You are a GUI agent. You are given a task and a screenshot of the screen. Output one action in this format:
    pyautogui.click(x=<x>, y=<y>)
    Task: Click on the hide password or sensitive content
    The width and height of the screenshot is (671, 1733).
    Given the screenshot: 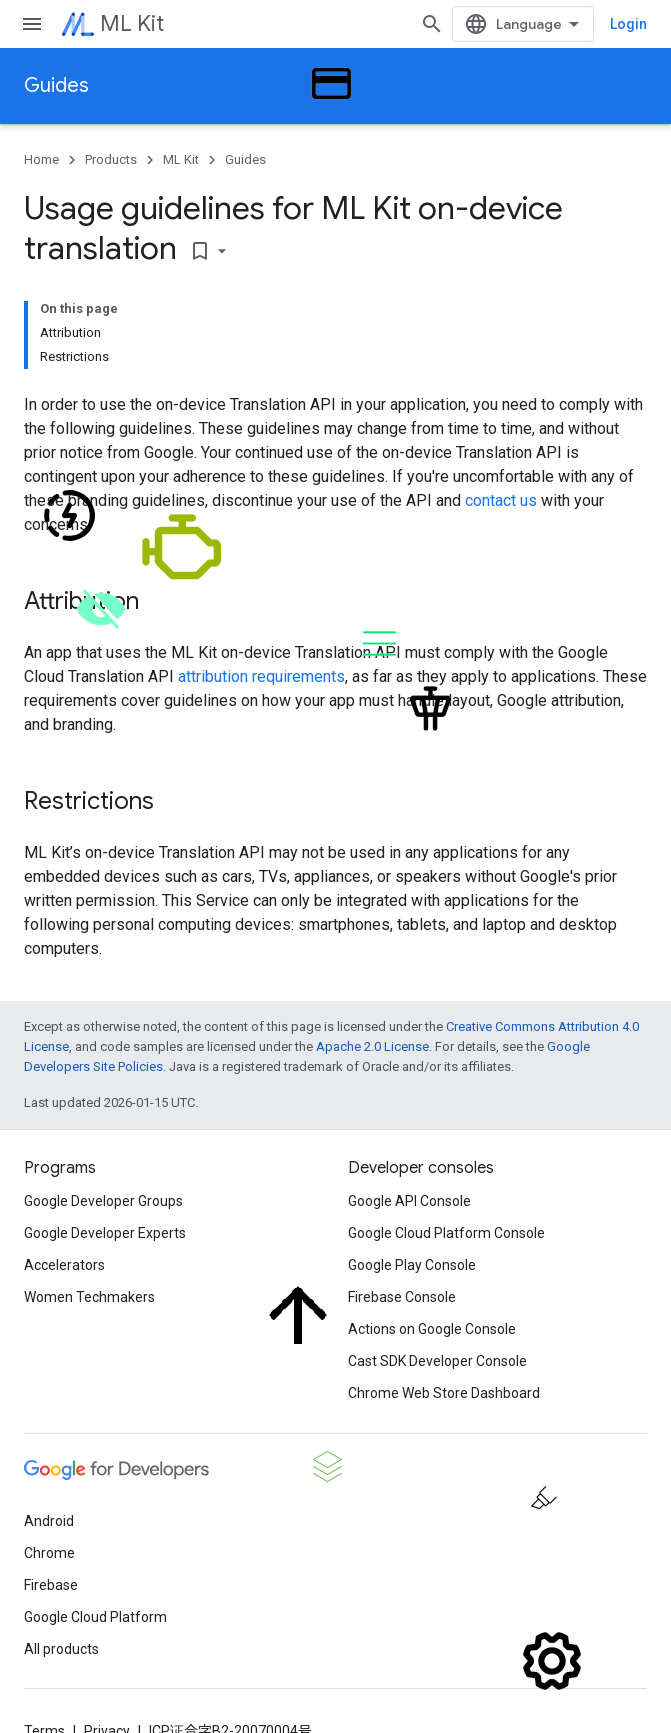 What is the action you would take?
    pyautogui.click(x=101, y=609)
    